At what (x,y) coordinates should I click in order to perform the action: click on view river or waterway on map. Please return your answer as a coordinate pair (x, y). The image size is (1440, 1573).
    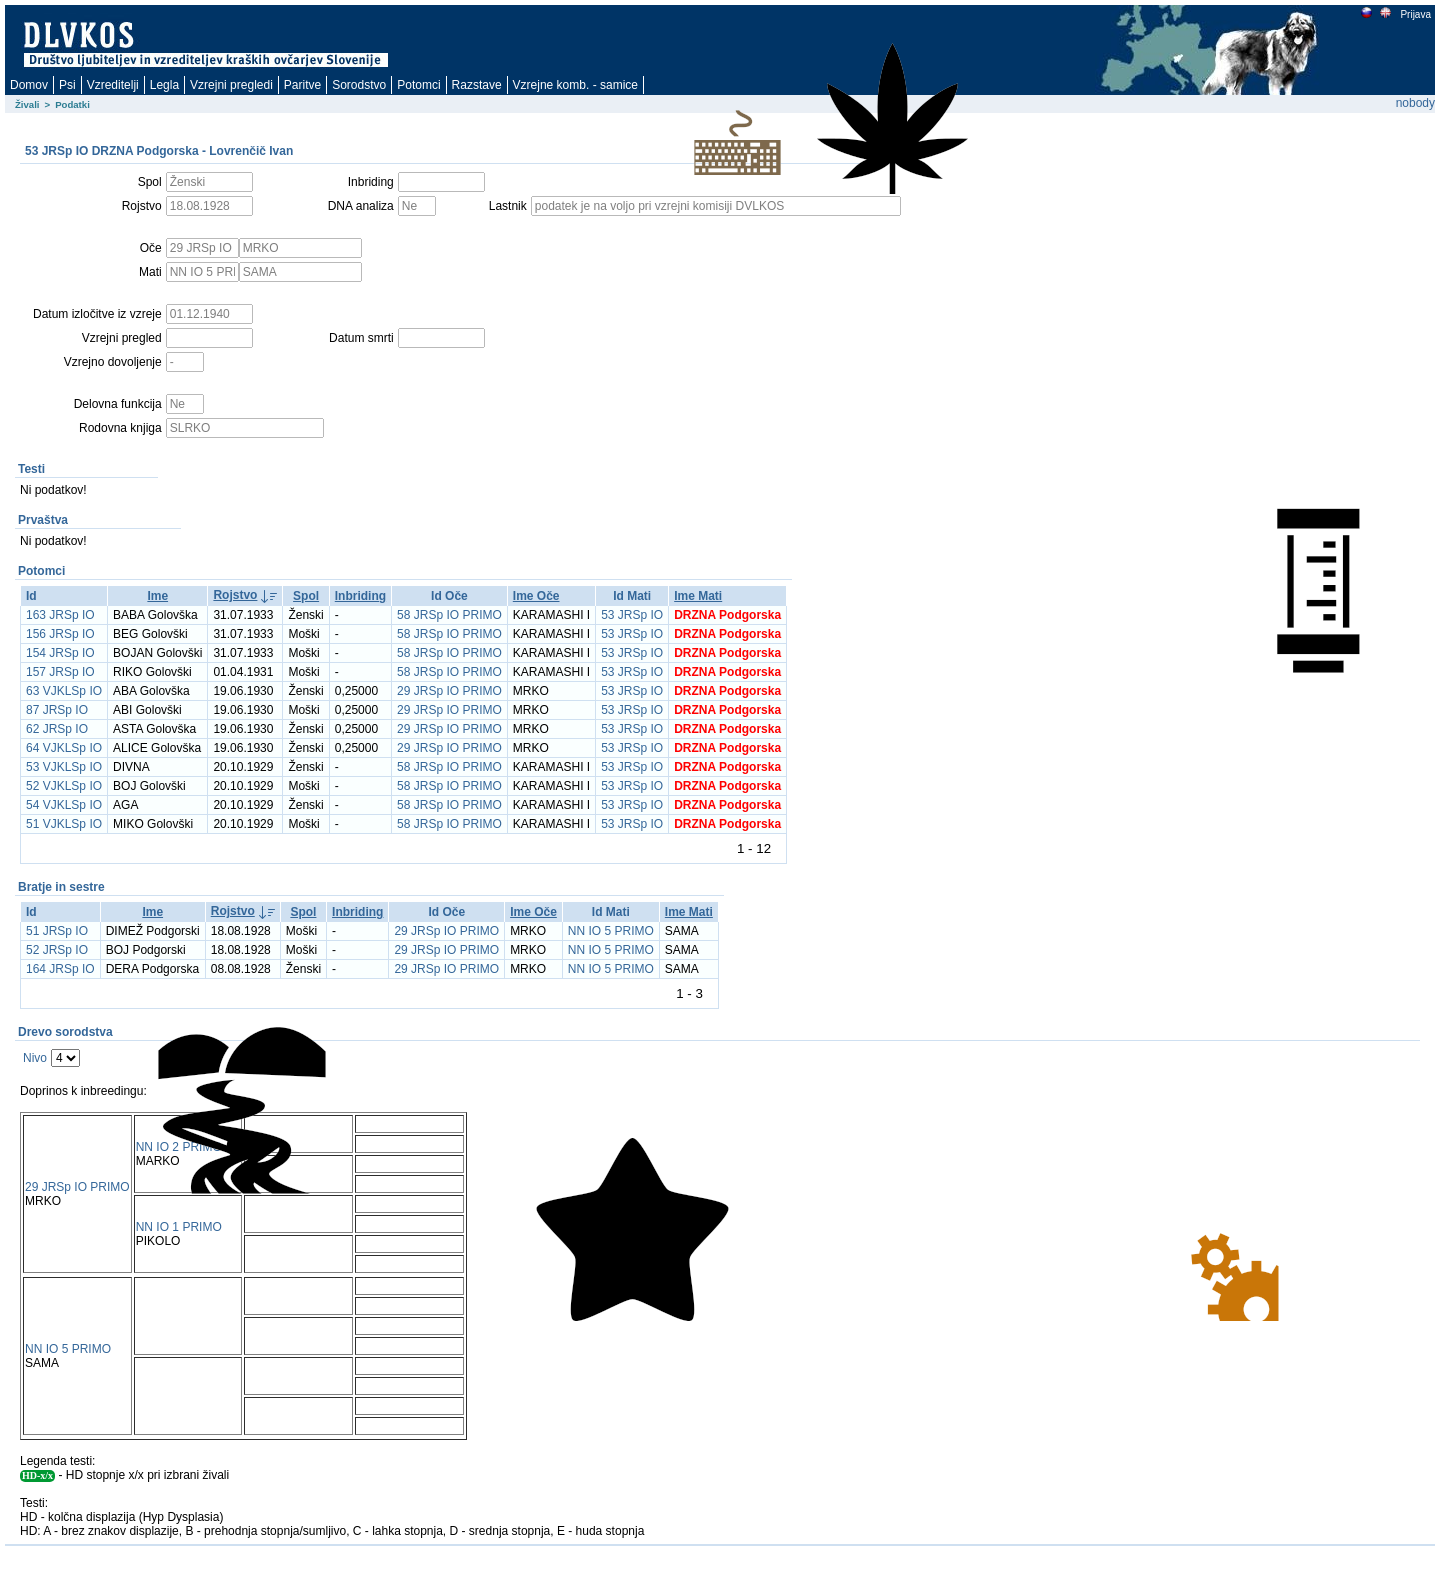
    Looking at the image, I should click on (242, 1110).